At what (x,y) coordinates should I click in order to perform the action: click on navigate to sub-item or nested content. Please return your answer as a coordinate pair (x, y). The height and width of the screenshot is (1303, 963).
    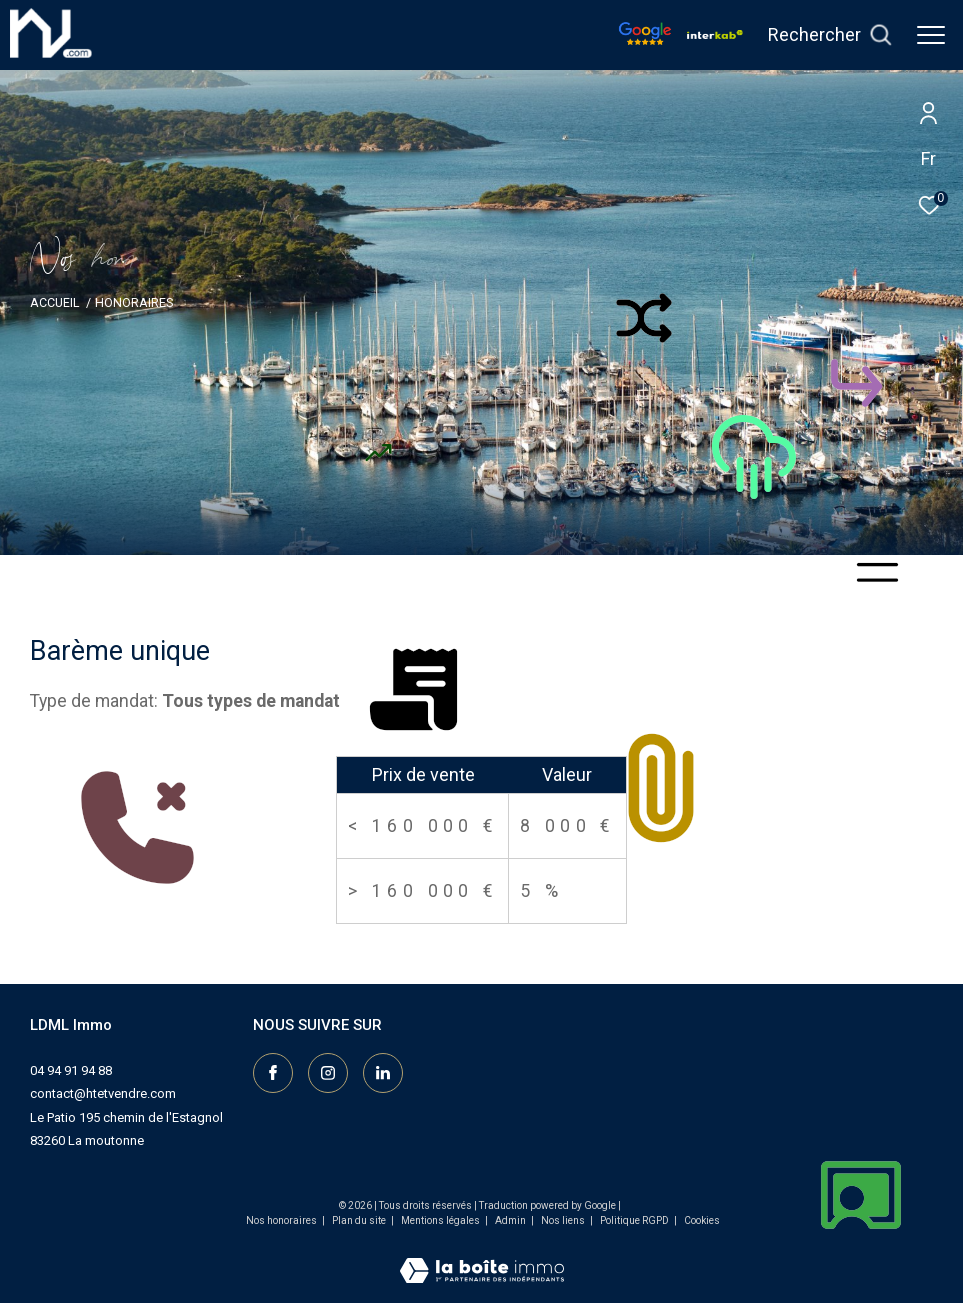
    Looking at the image, I should click on (855, 383).